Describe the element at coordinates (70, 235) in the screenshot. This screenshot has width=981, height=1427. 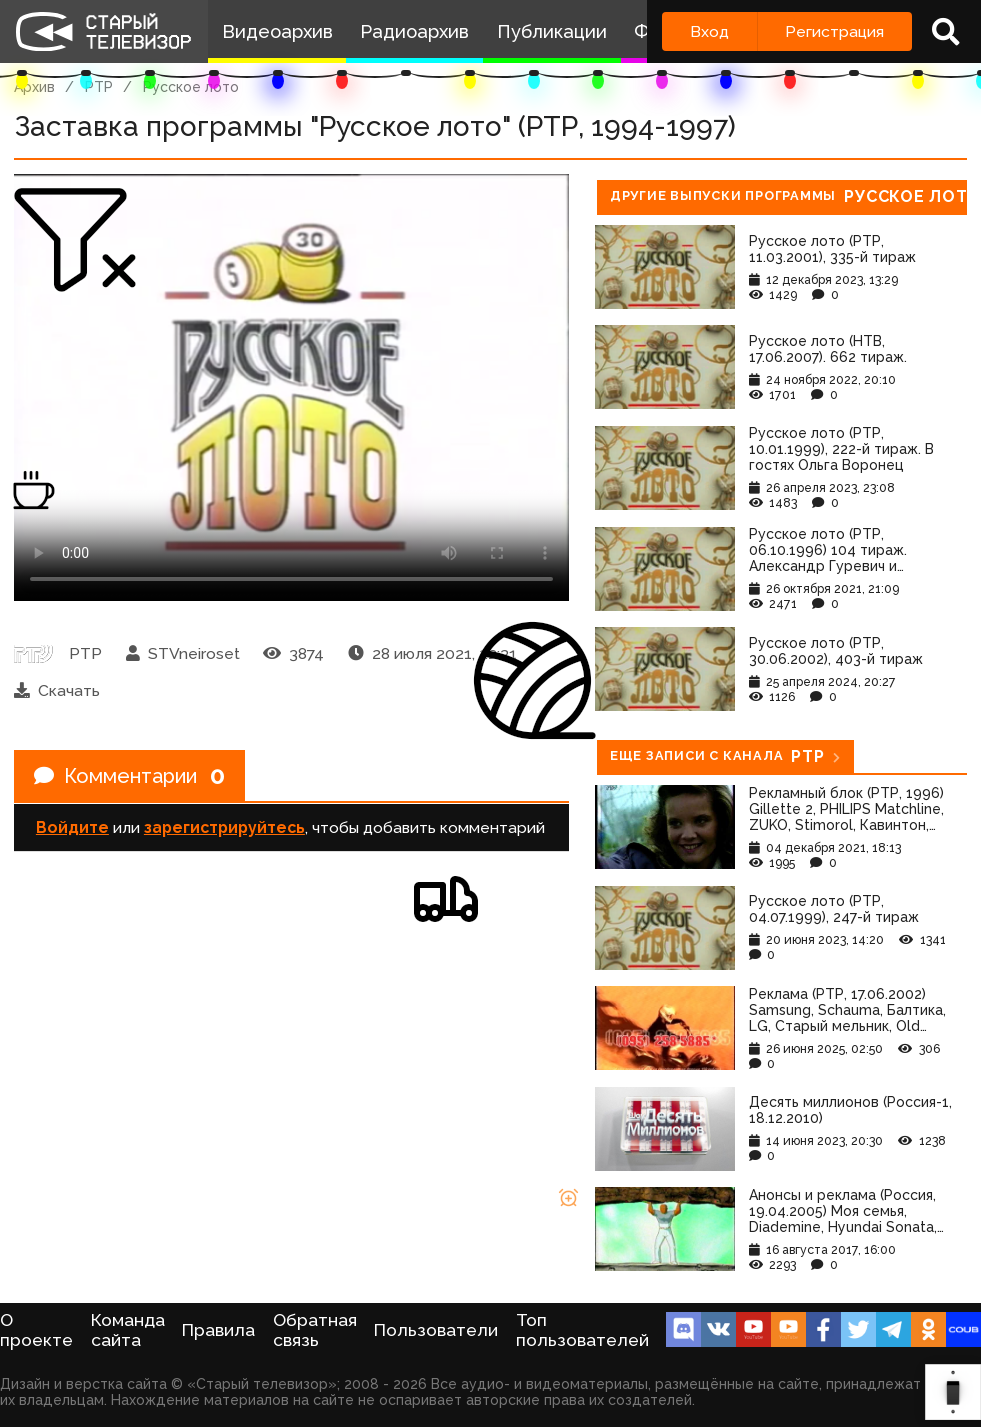
I see `clear all active filters` at that location.